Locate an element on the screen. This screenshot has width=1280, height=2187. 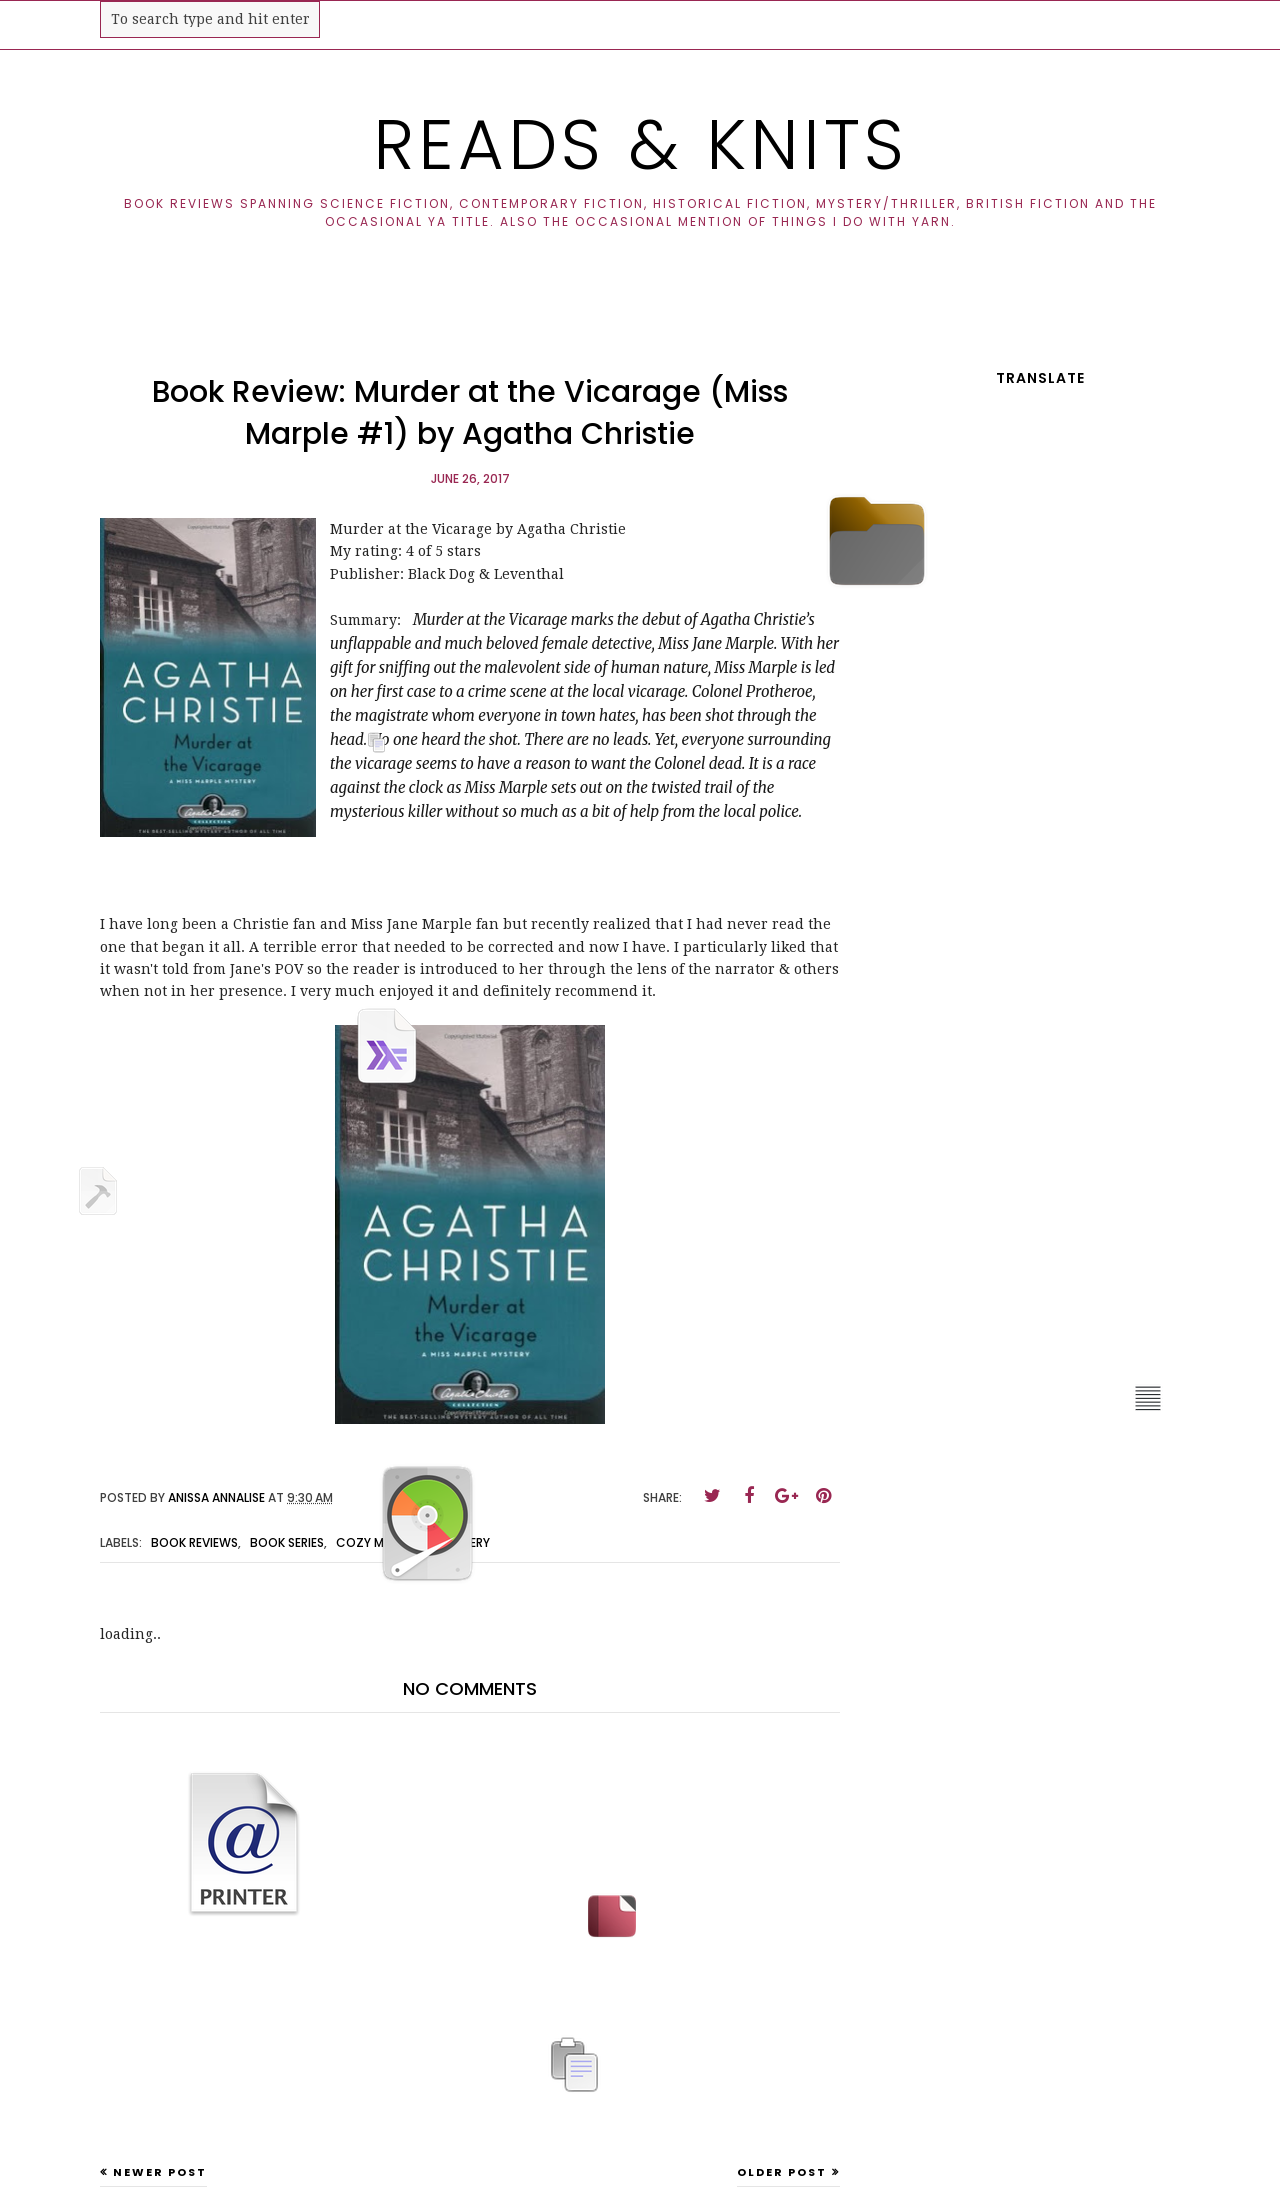
drop files here to move them into this folder is located at coordinates (877, 541).